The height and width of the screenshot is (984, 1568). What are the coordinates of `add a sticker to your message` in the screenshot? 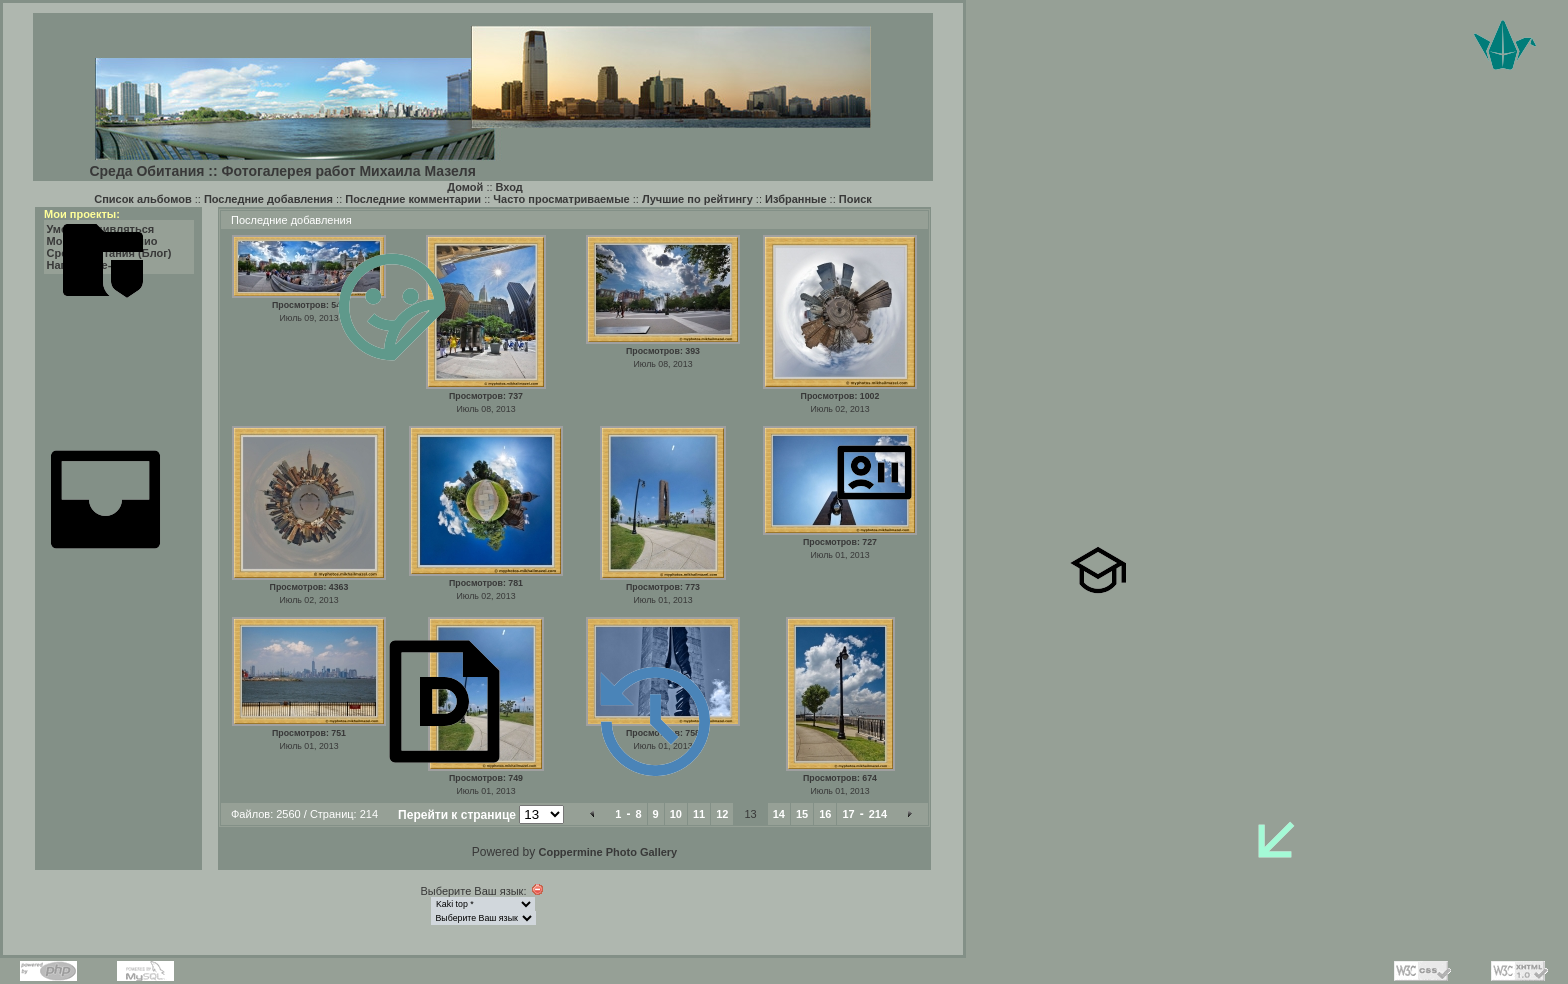 It's located at (392, 307).